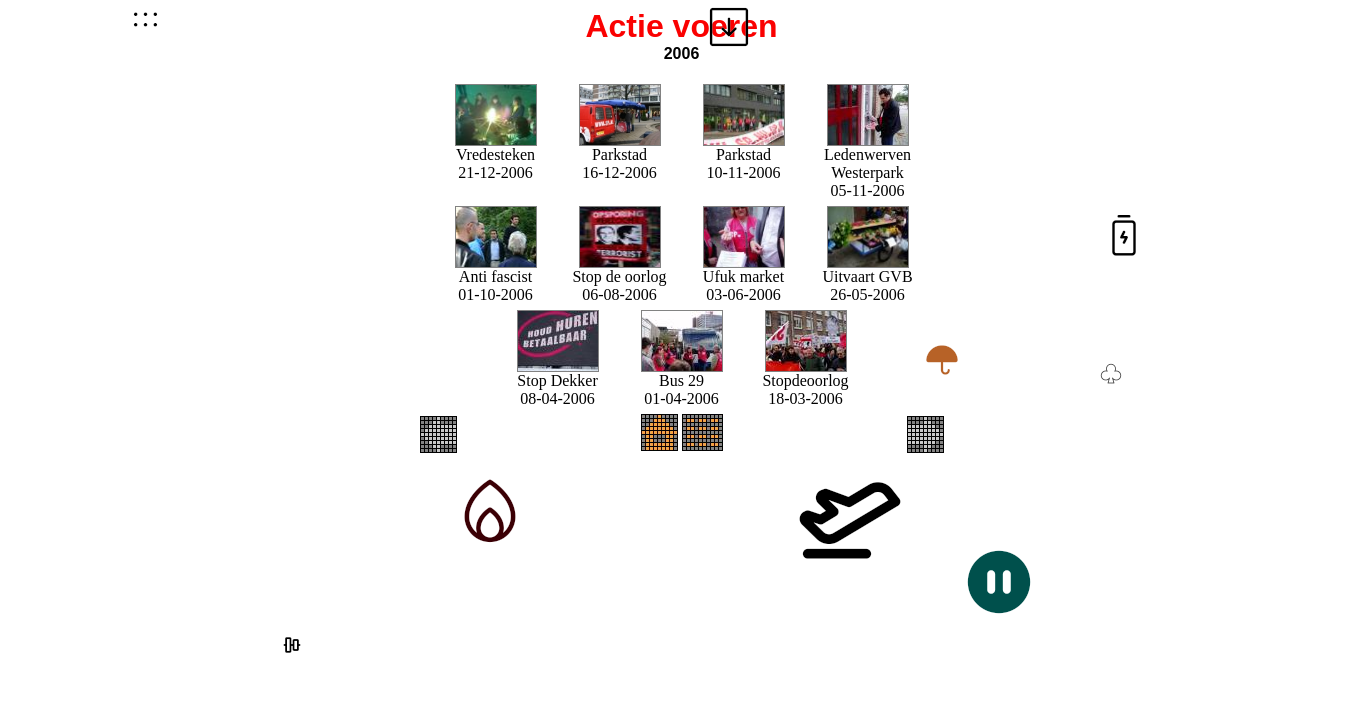 This screenshot has width=1363, height=720. What do you see at coordinates (292, 645) in the screenshot?
I see `align objects to vertical center` at bounding box center [292, 645].